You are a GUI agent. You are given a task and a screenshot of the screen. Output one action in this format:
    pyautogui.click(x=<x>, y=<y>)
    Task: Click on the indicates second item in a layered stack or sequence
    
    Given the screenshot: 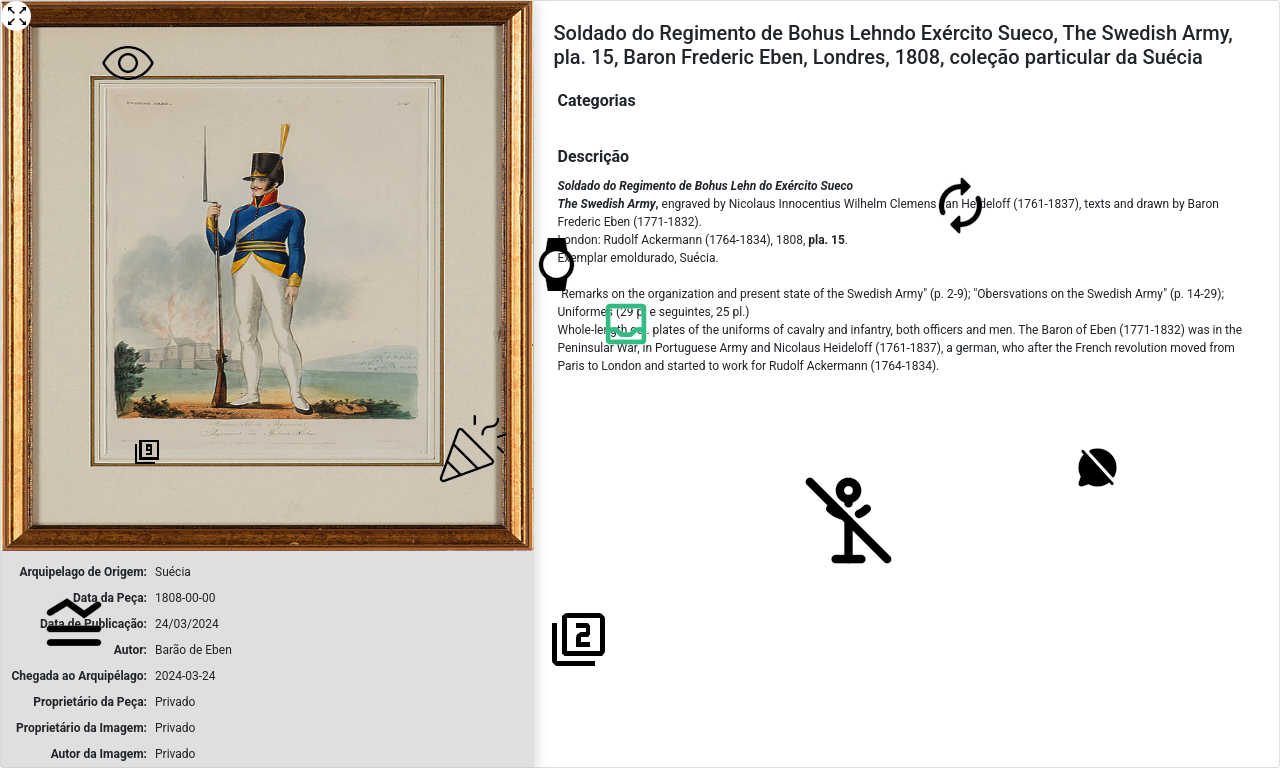 What is the action you would take?
    pyautogui.click(x=578, y=639)
    